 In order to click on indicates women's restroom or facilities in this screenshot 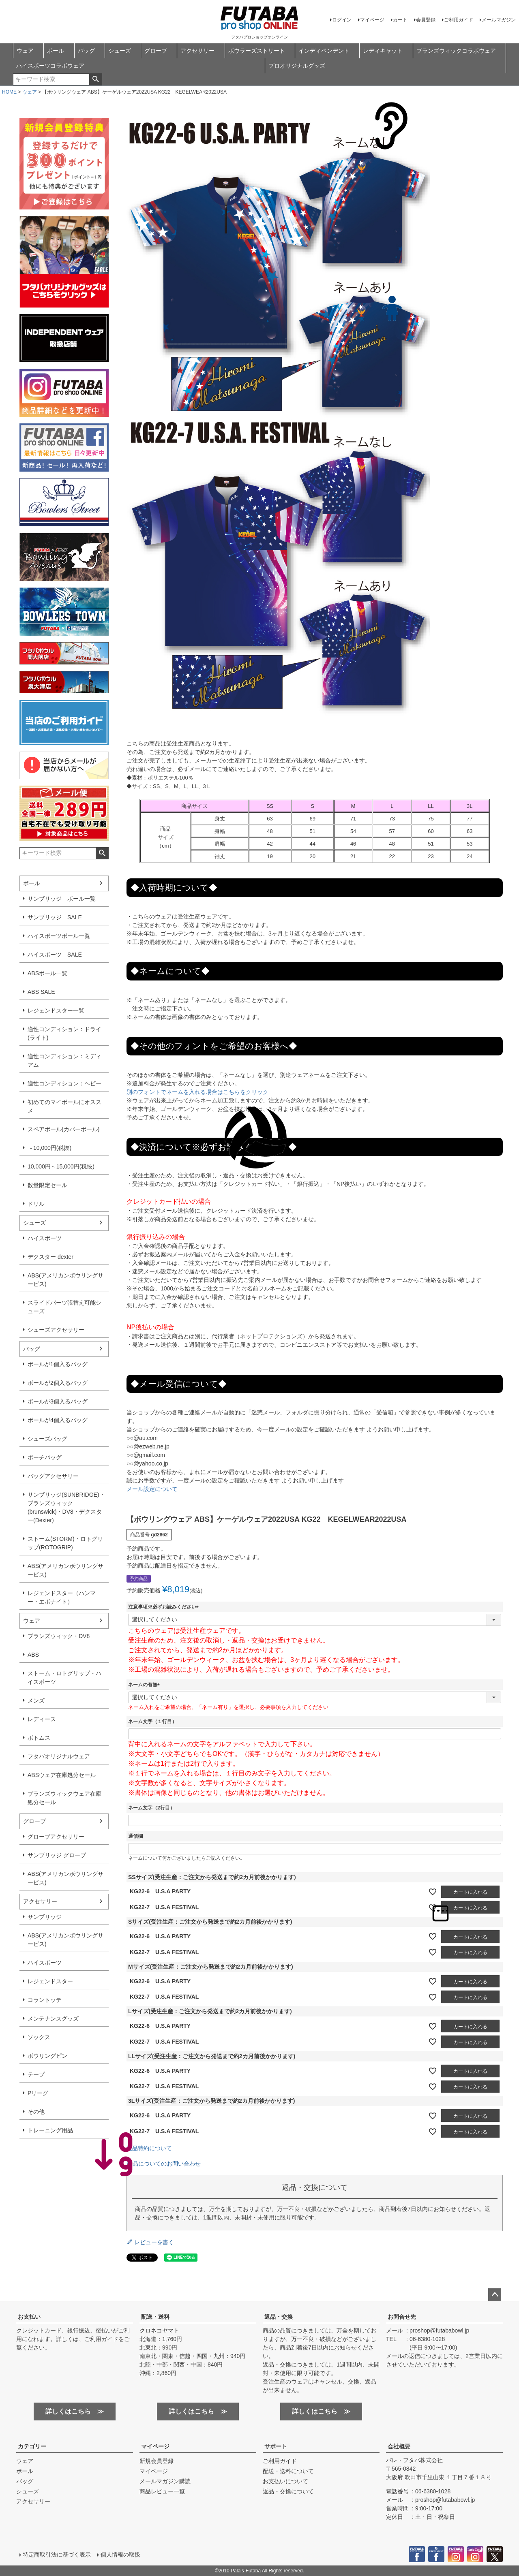, I will do `click(392, 309)`.